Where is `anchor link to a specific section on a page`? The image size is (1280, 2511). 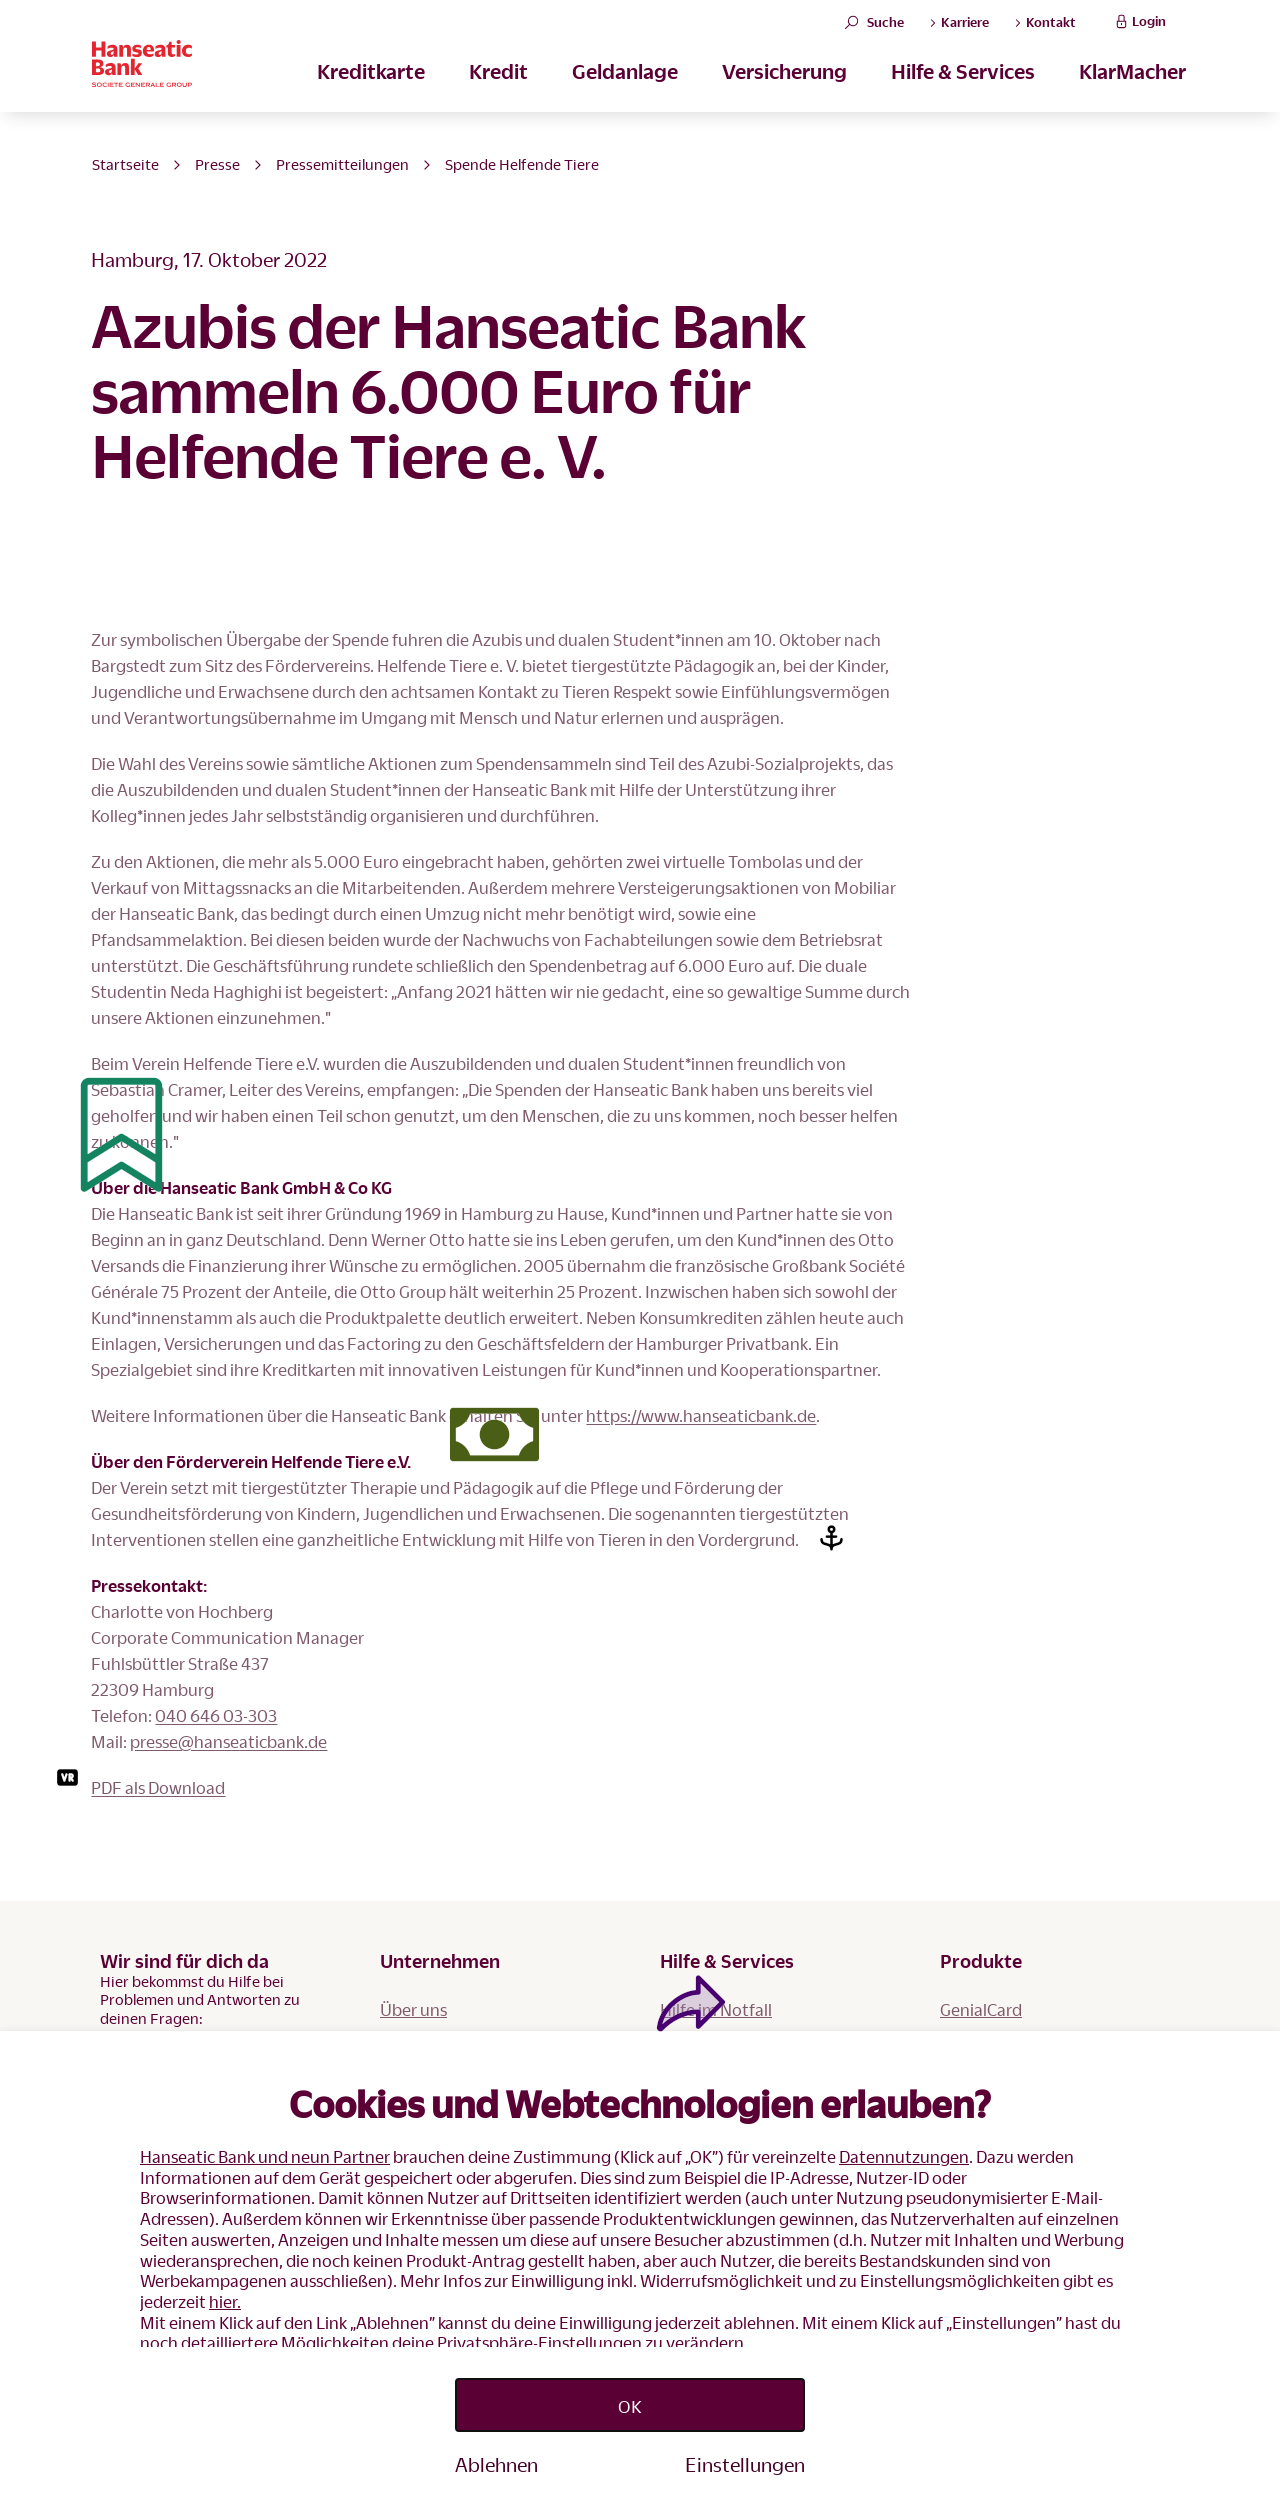
anchor link to a specific section on a page is located at coordinates (831, 1537).